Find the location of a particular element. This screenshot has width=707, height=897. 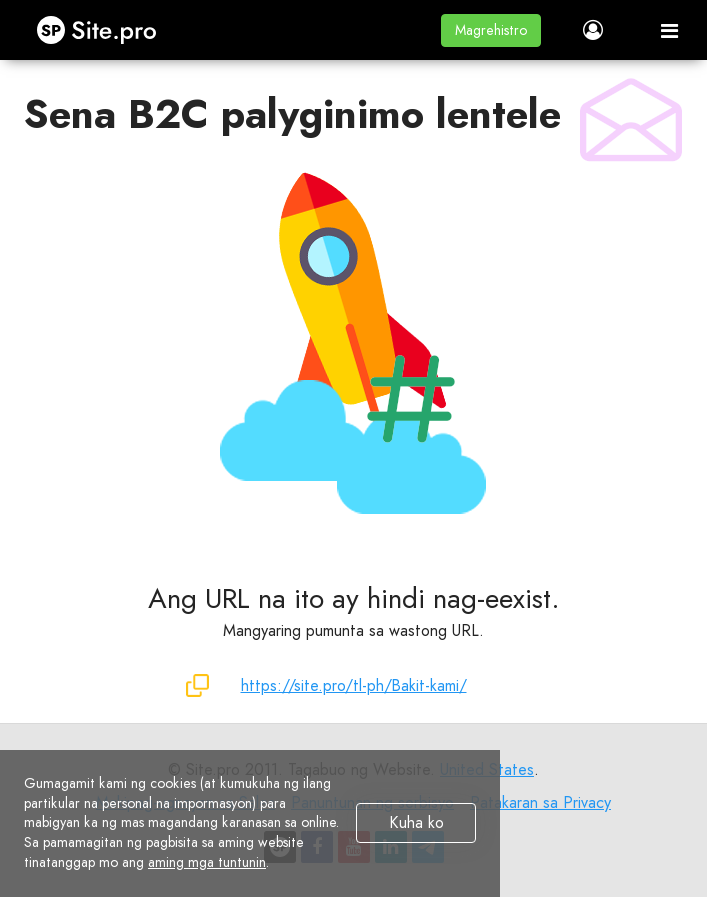

copy to clipboard is located at coordinates (197, 685).